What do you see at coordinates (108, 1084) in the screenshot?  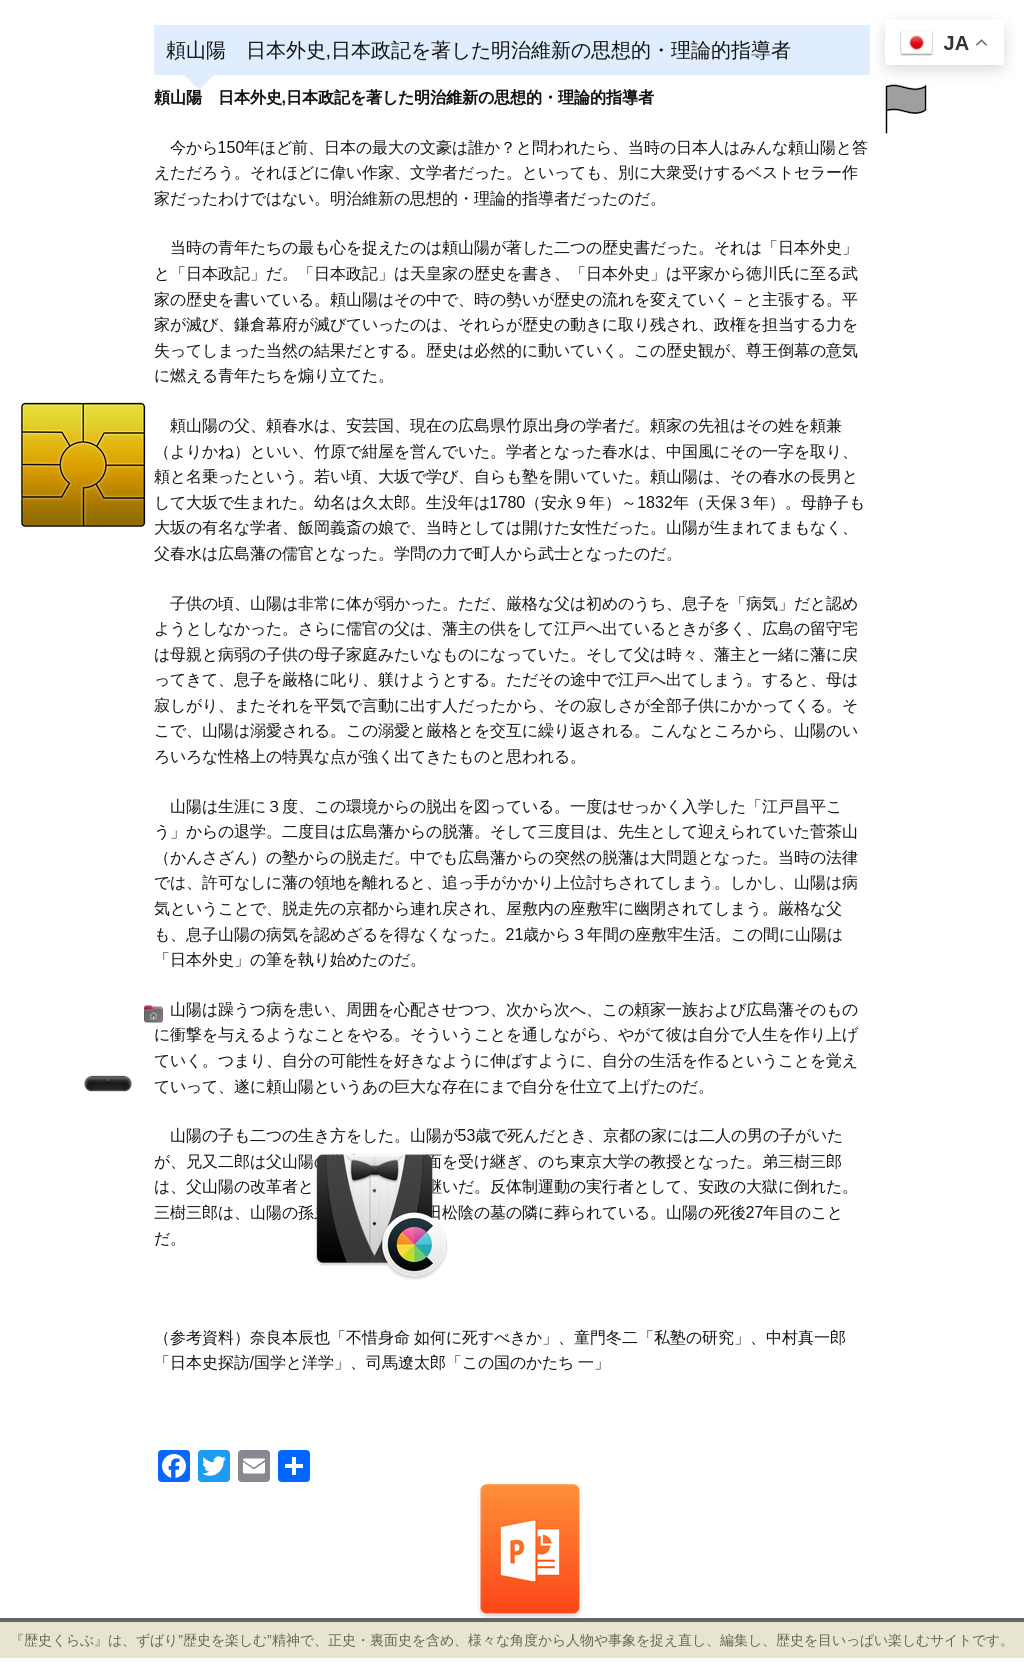 I see `connect to bluetooth speaker` at bounding box center [108, 1084].